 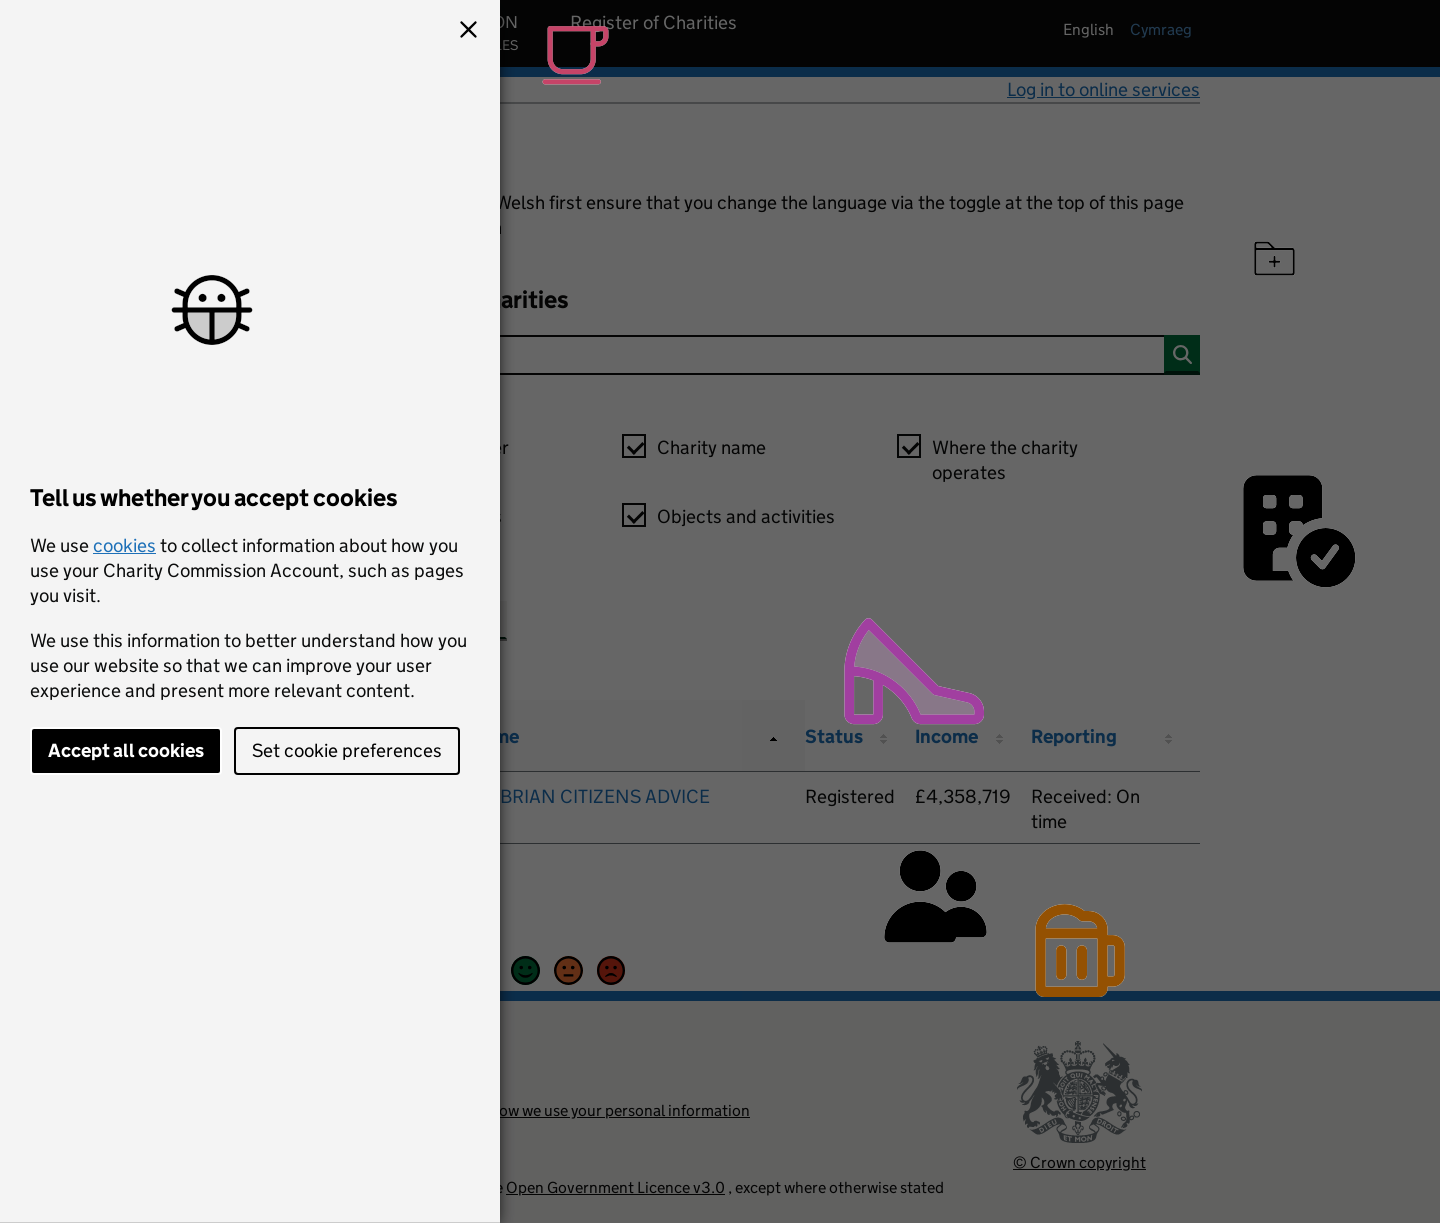 I want to click on browse women's footwear category, so click(x=907, y=676).